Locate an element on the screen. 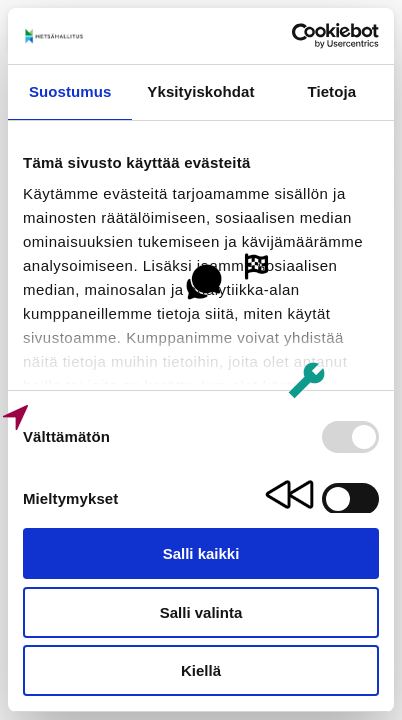  skip to previous track is located at coordinates (289, 494).